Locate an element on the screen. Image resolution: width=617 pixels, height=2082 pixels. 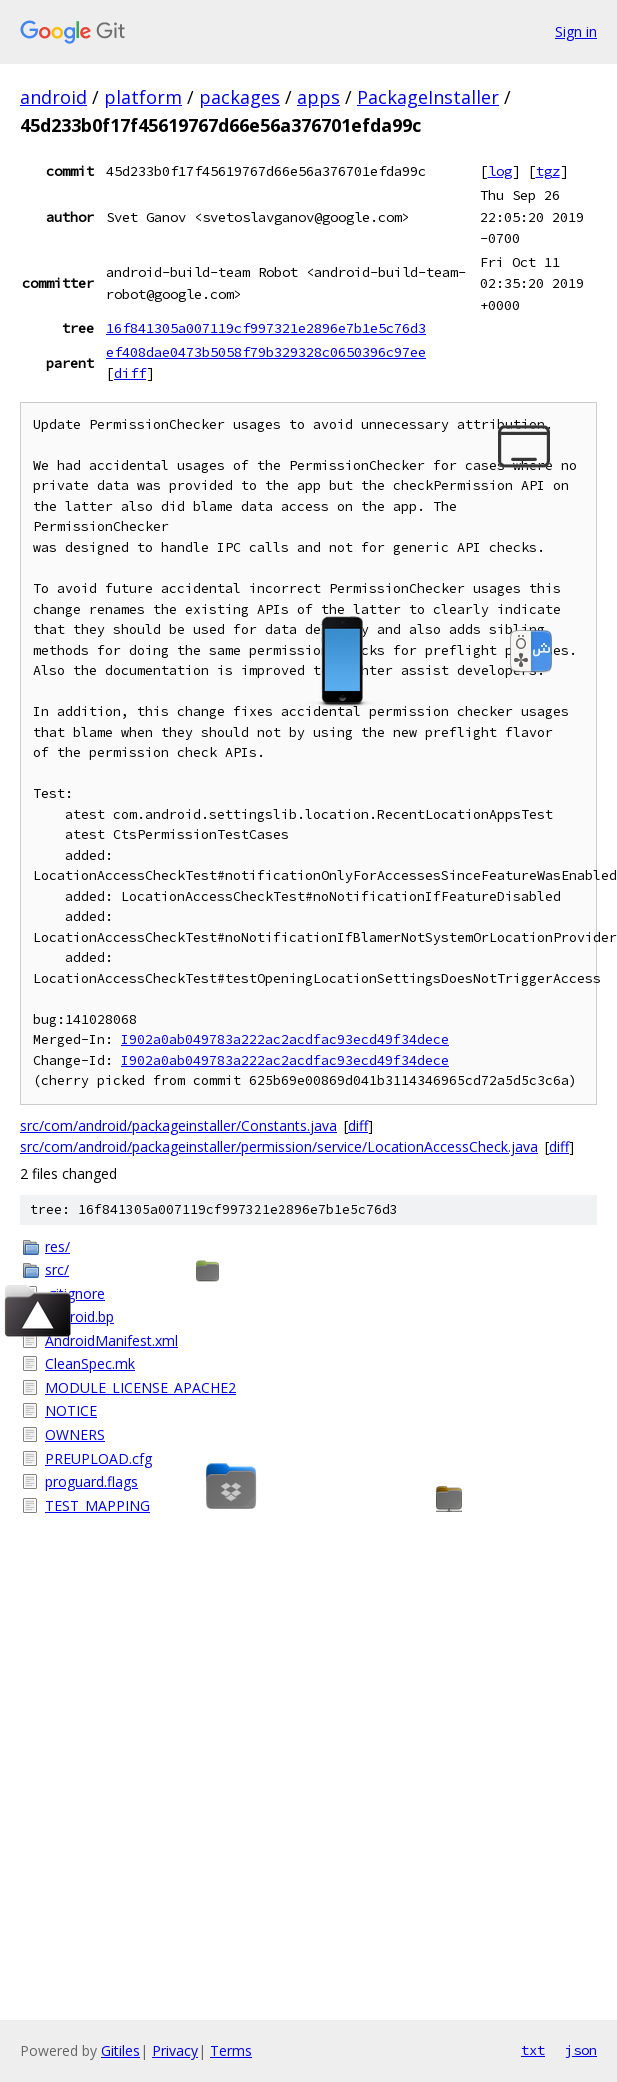
access files stored on a remote server or network location is located at coordinates (449, 1499).